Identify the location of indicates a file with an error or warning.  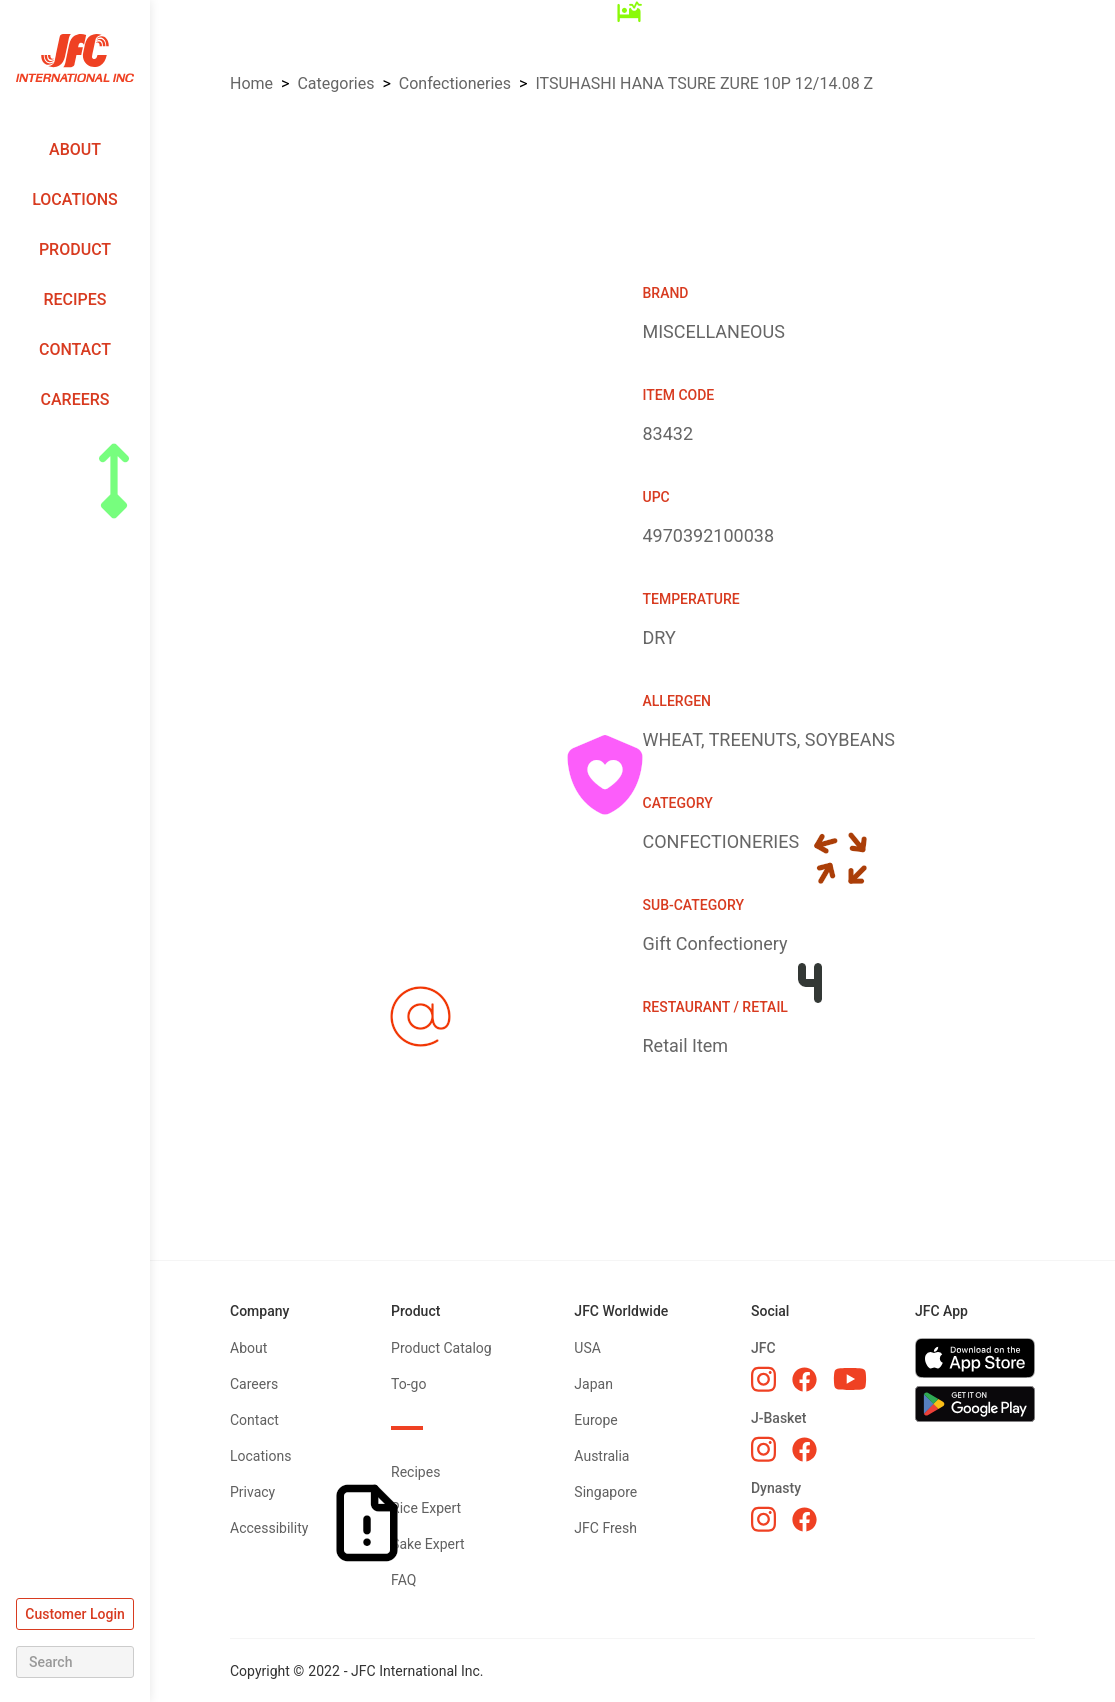
(367, 1523).